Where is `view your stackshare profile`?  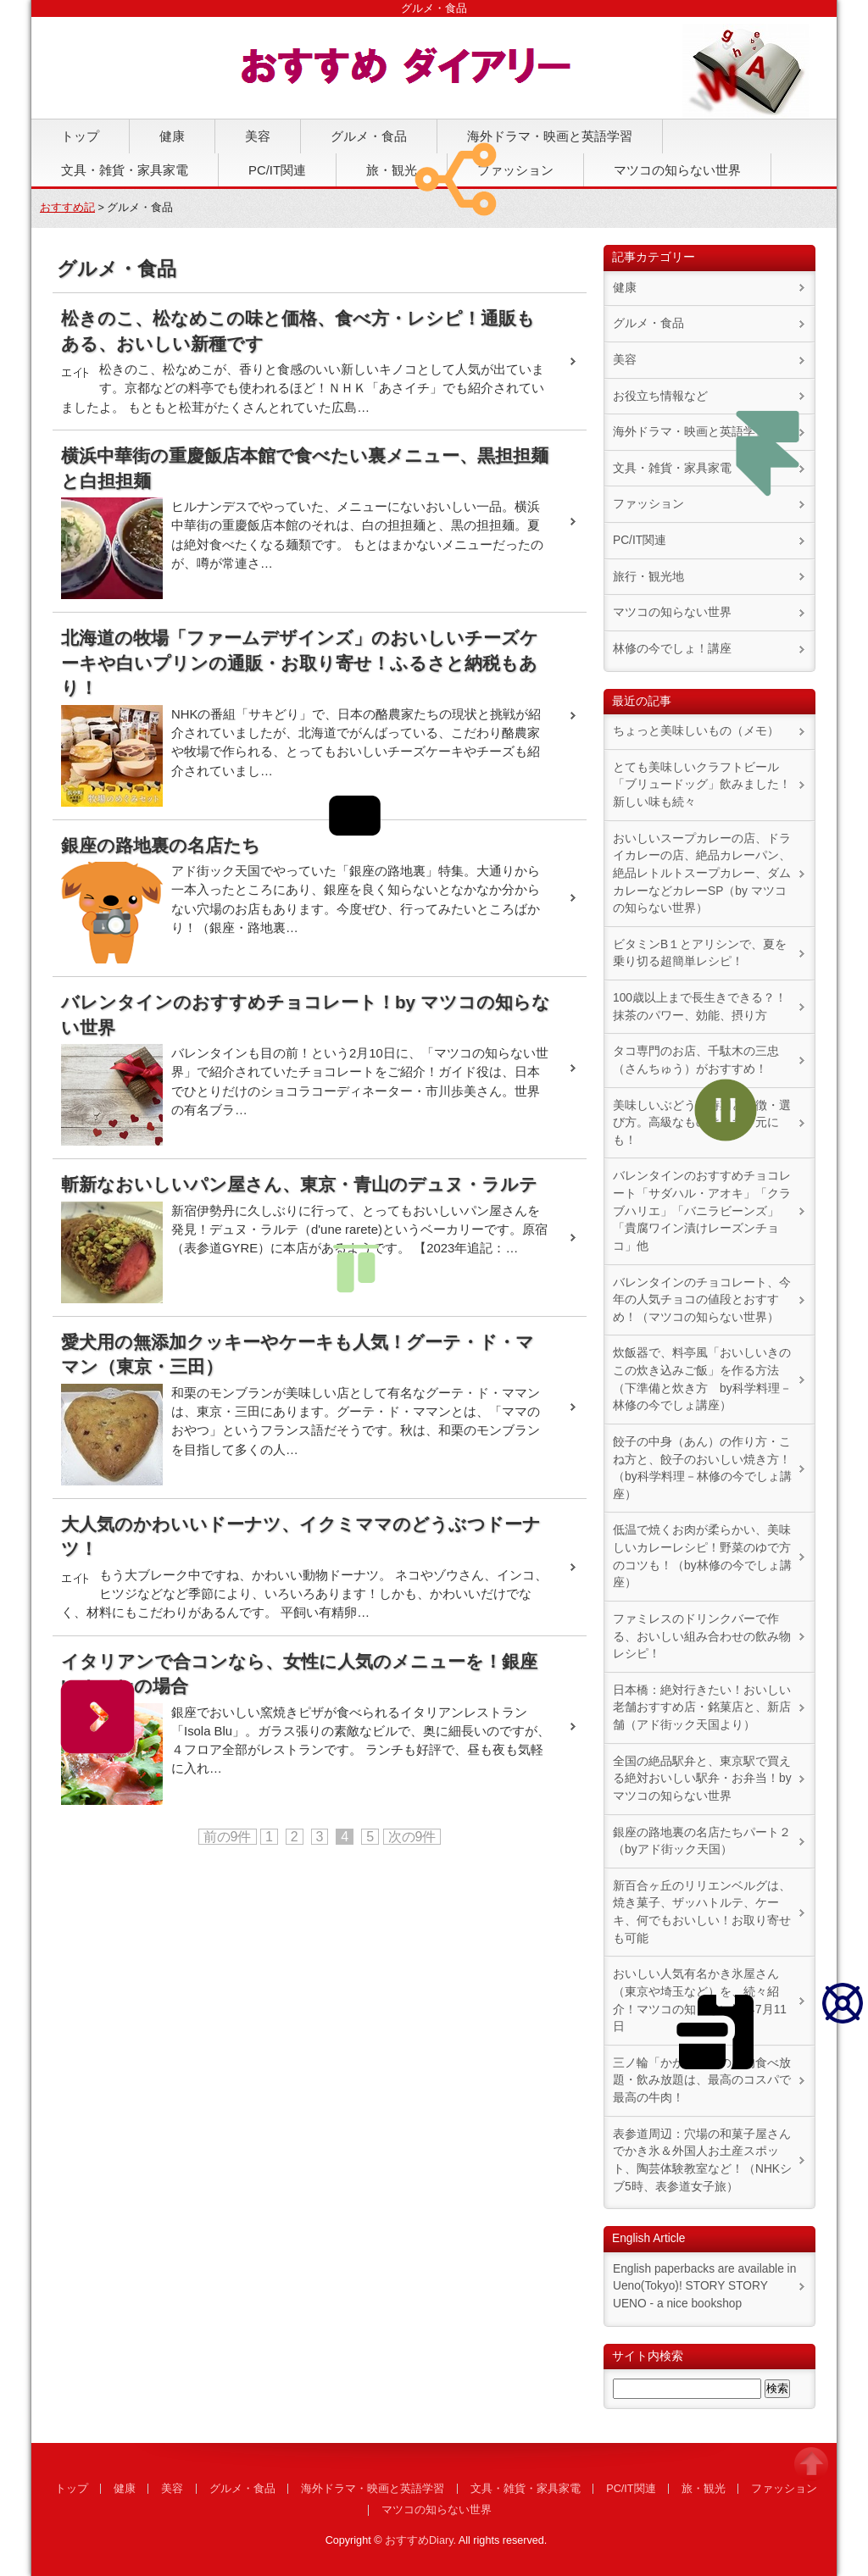 view your stackshare profile is located at coordinates (455, 179).